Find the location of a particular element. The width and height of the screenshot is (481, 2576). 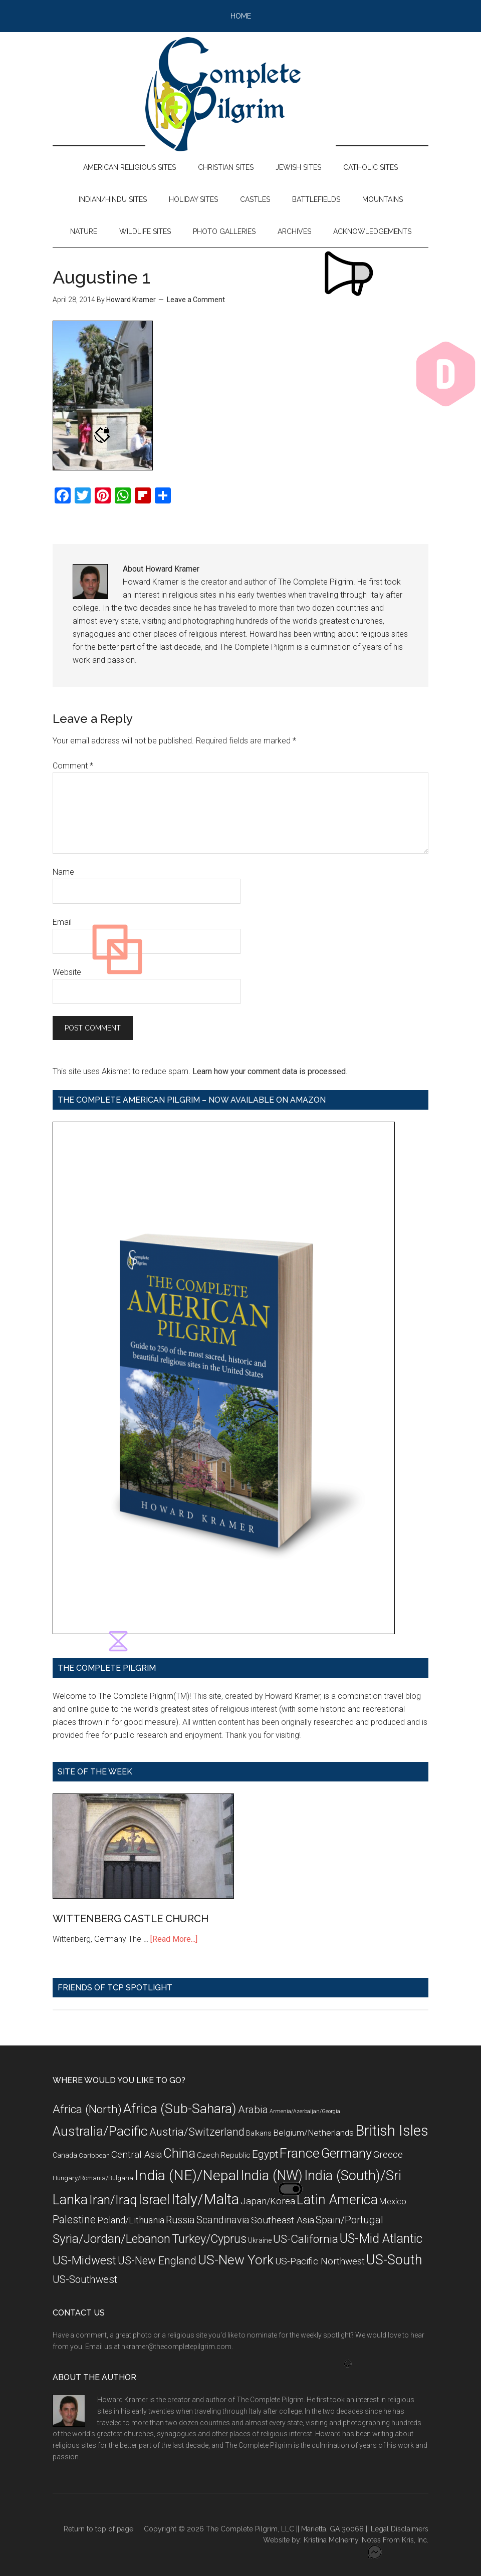

indicates a "D" grade or rating level is located at coordinates (445, 374).